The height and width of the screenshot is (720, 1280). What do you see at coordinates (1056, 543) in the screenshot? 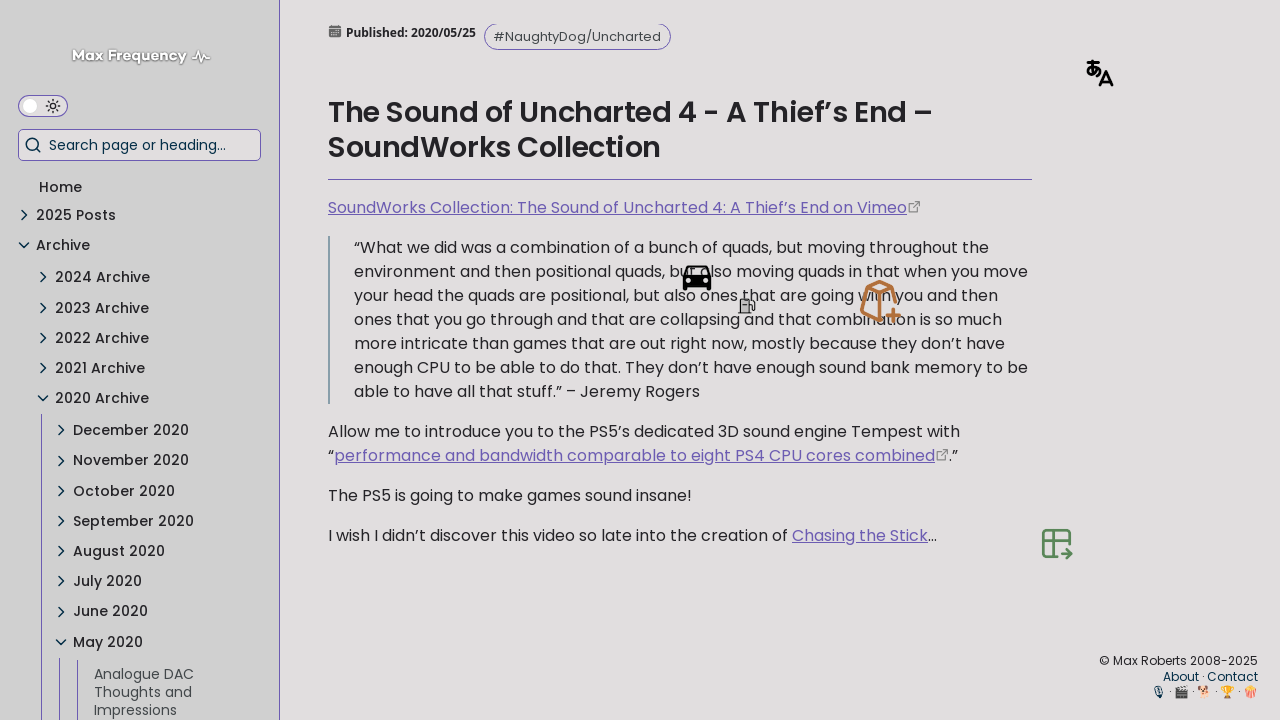
I see `export table data to external file` at bounding box center [1056, 543].